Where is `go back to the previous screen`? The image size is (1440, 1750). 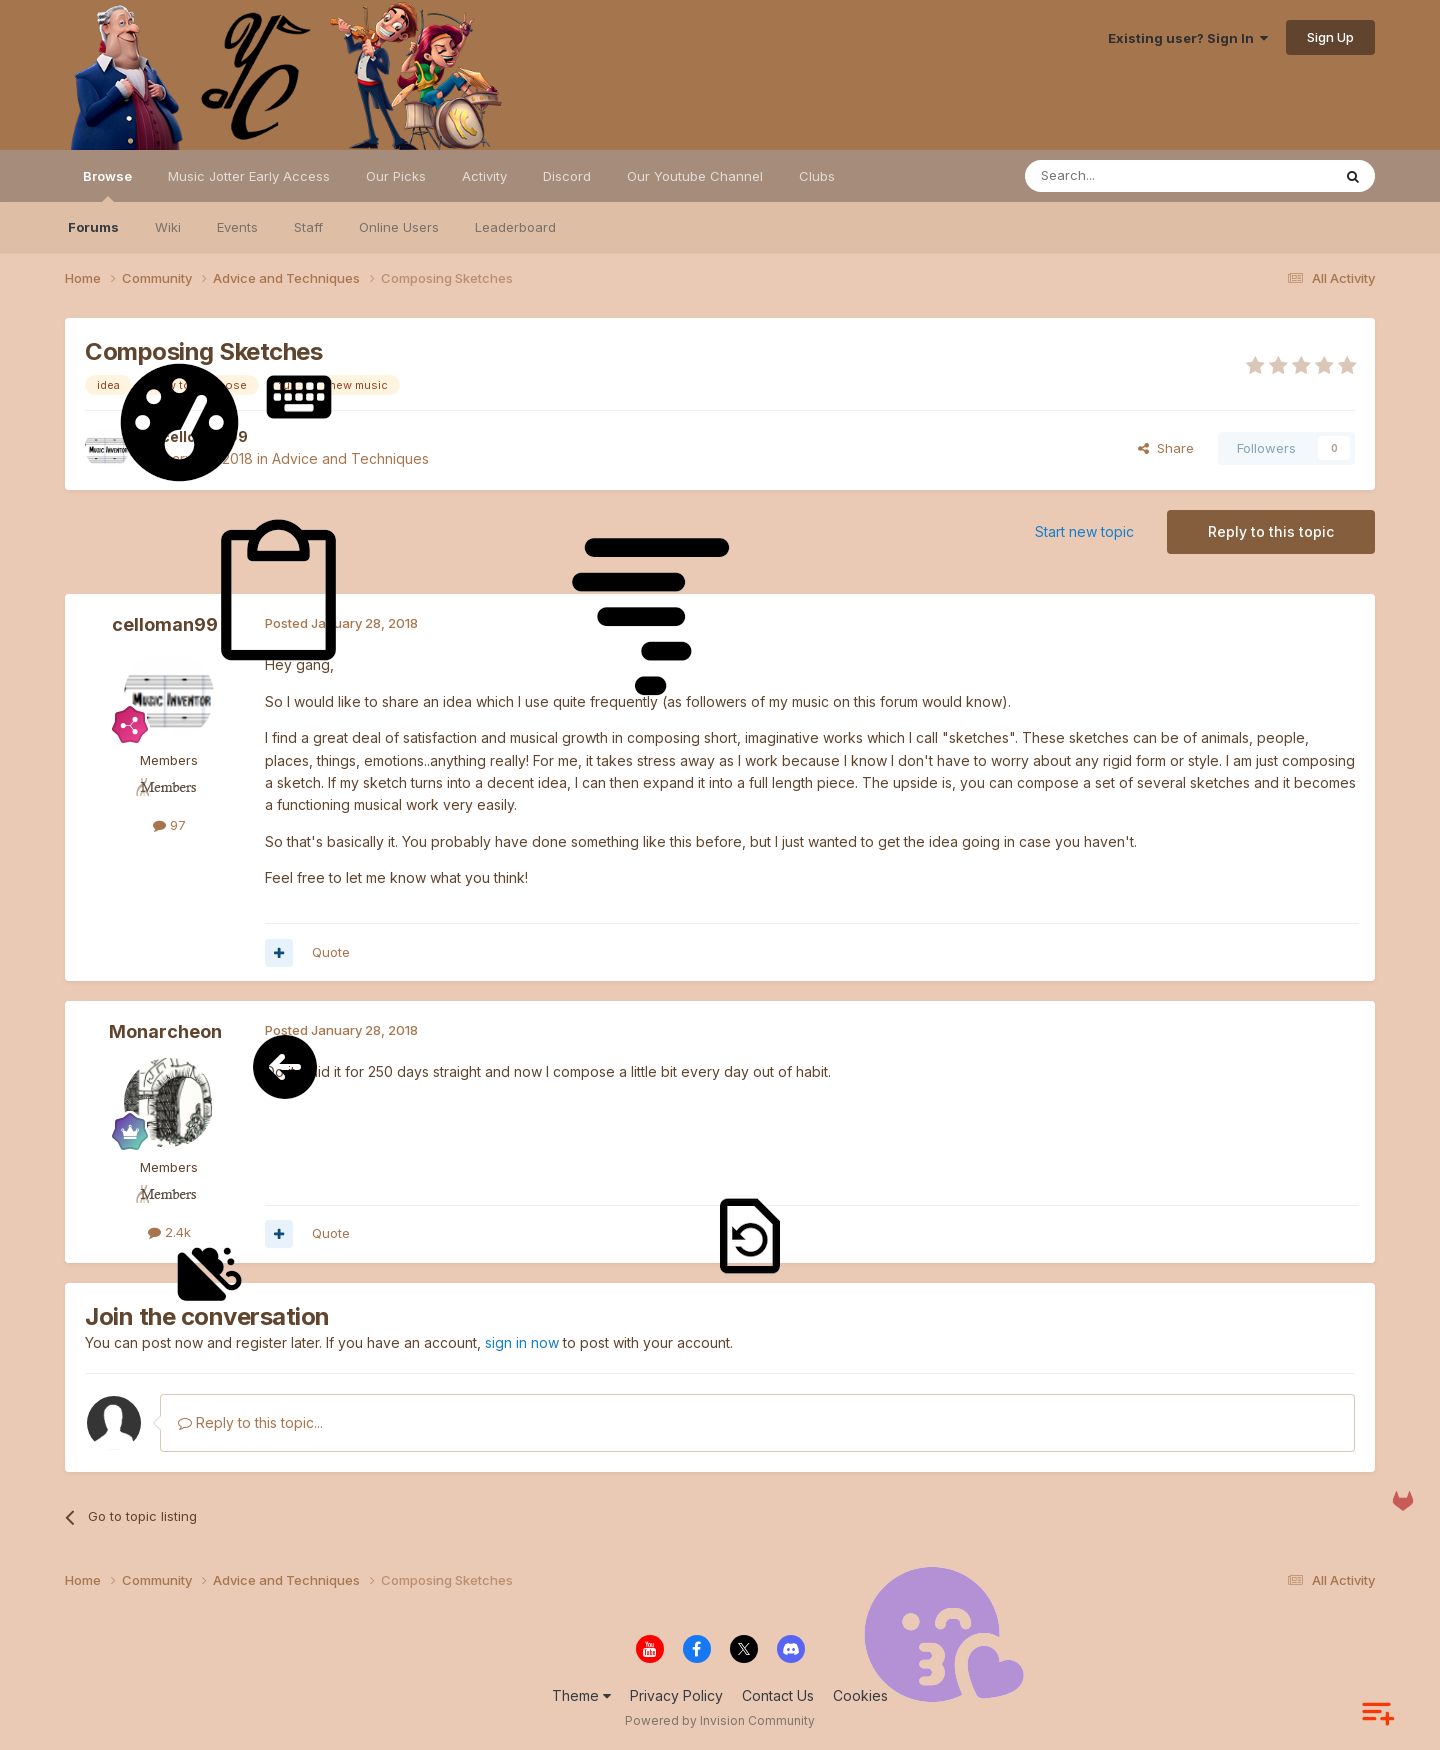
go back to the previous screen is located at coordinates (285, 1067).